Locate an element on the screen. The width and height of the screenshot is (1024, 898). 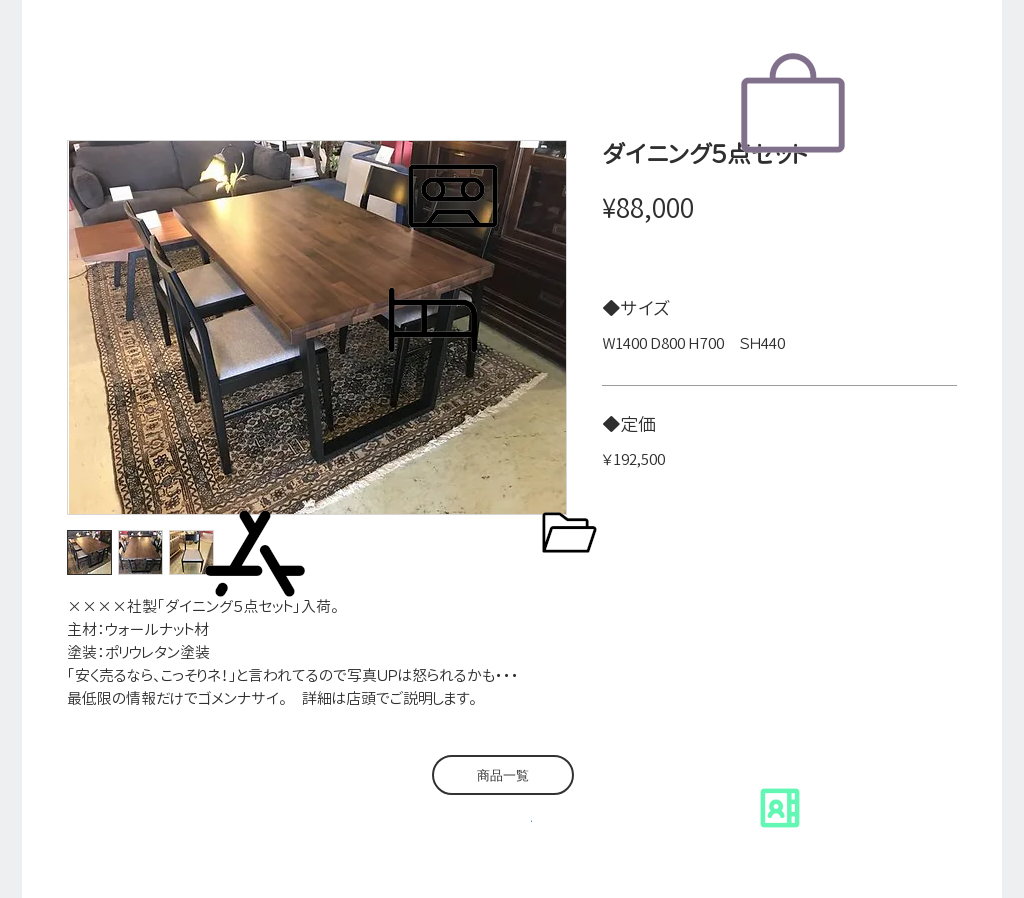
view your shopping bag is located at coordinates (793, 109).